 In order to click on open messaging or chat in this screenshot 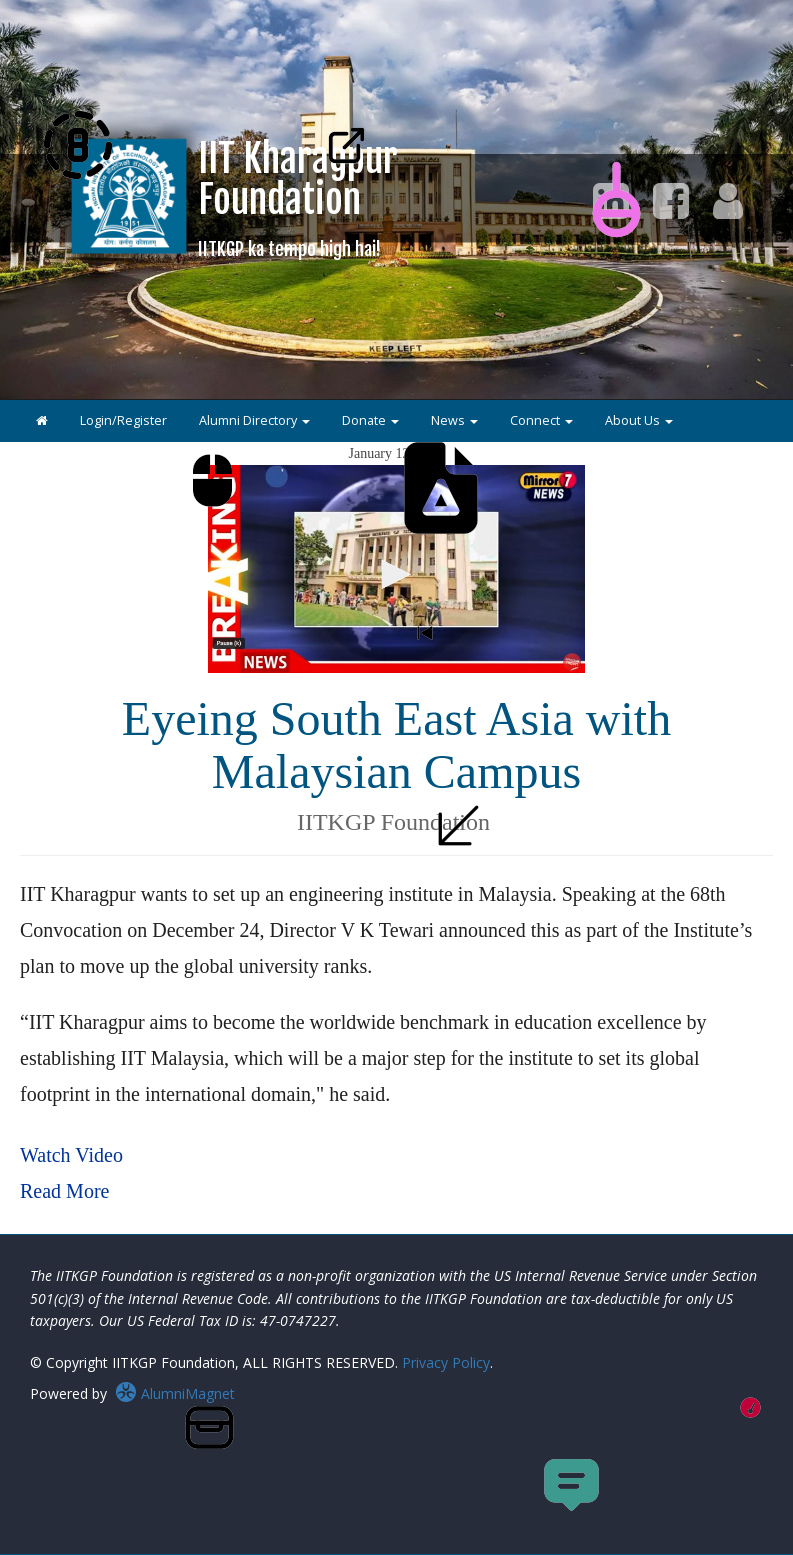, I will do `click(571, 1483)`.